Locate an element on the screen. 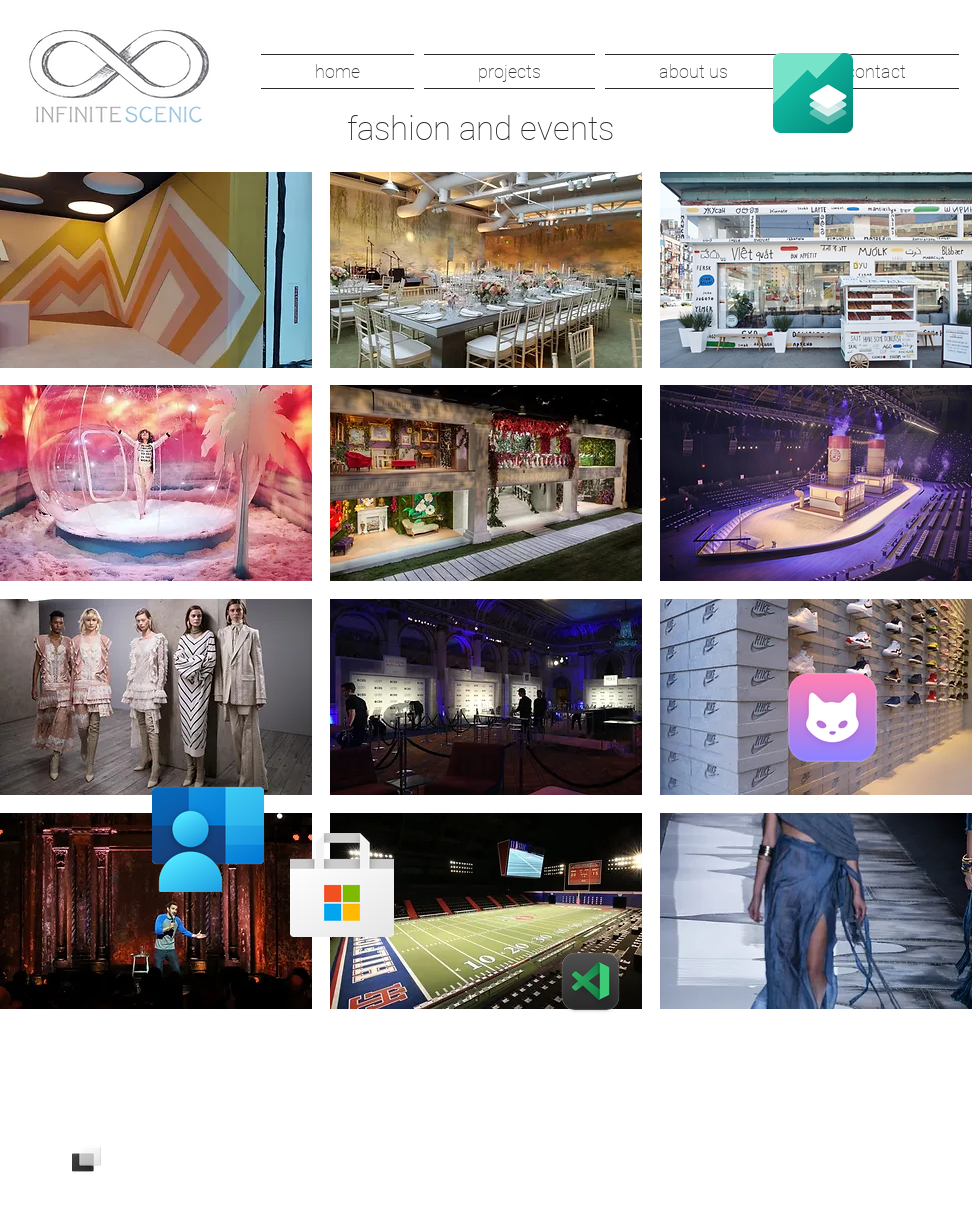  open the portal app is located at coordinates (208, 836).